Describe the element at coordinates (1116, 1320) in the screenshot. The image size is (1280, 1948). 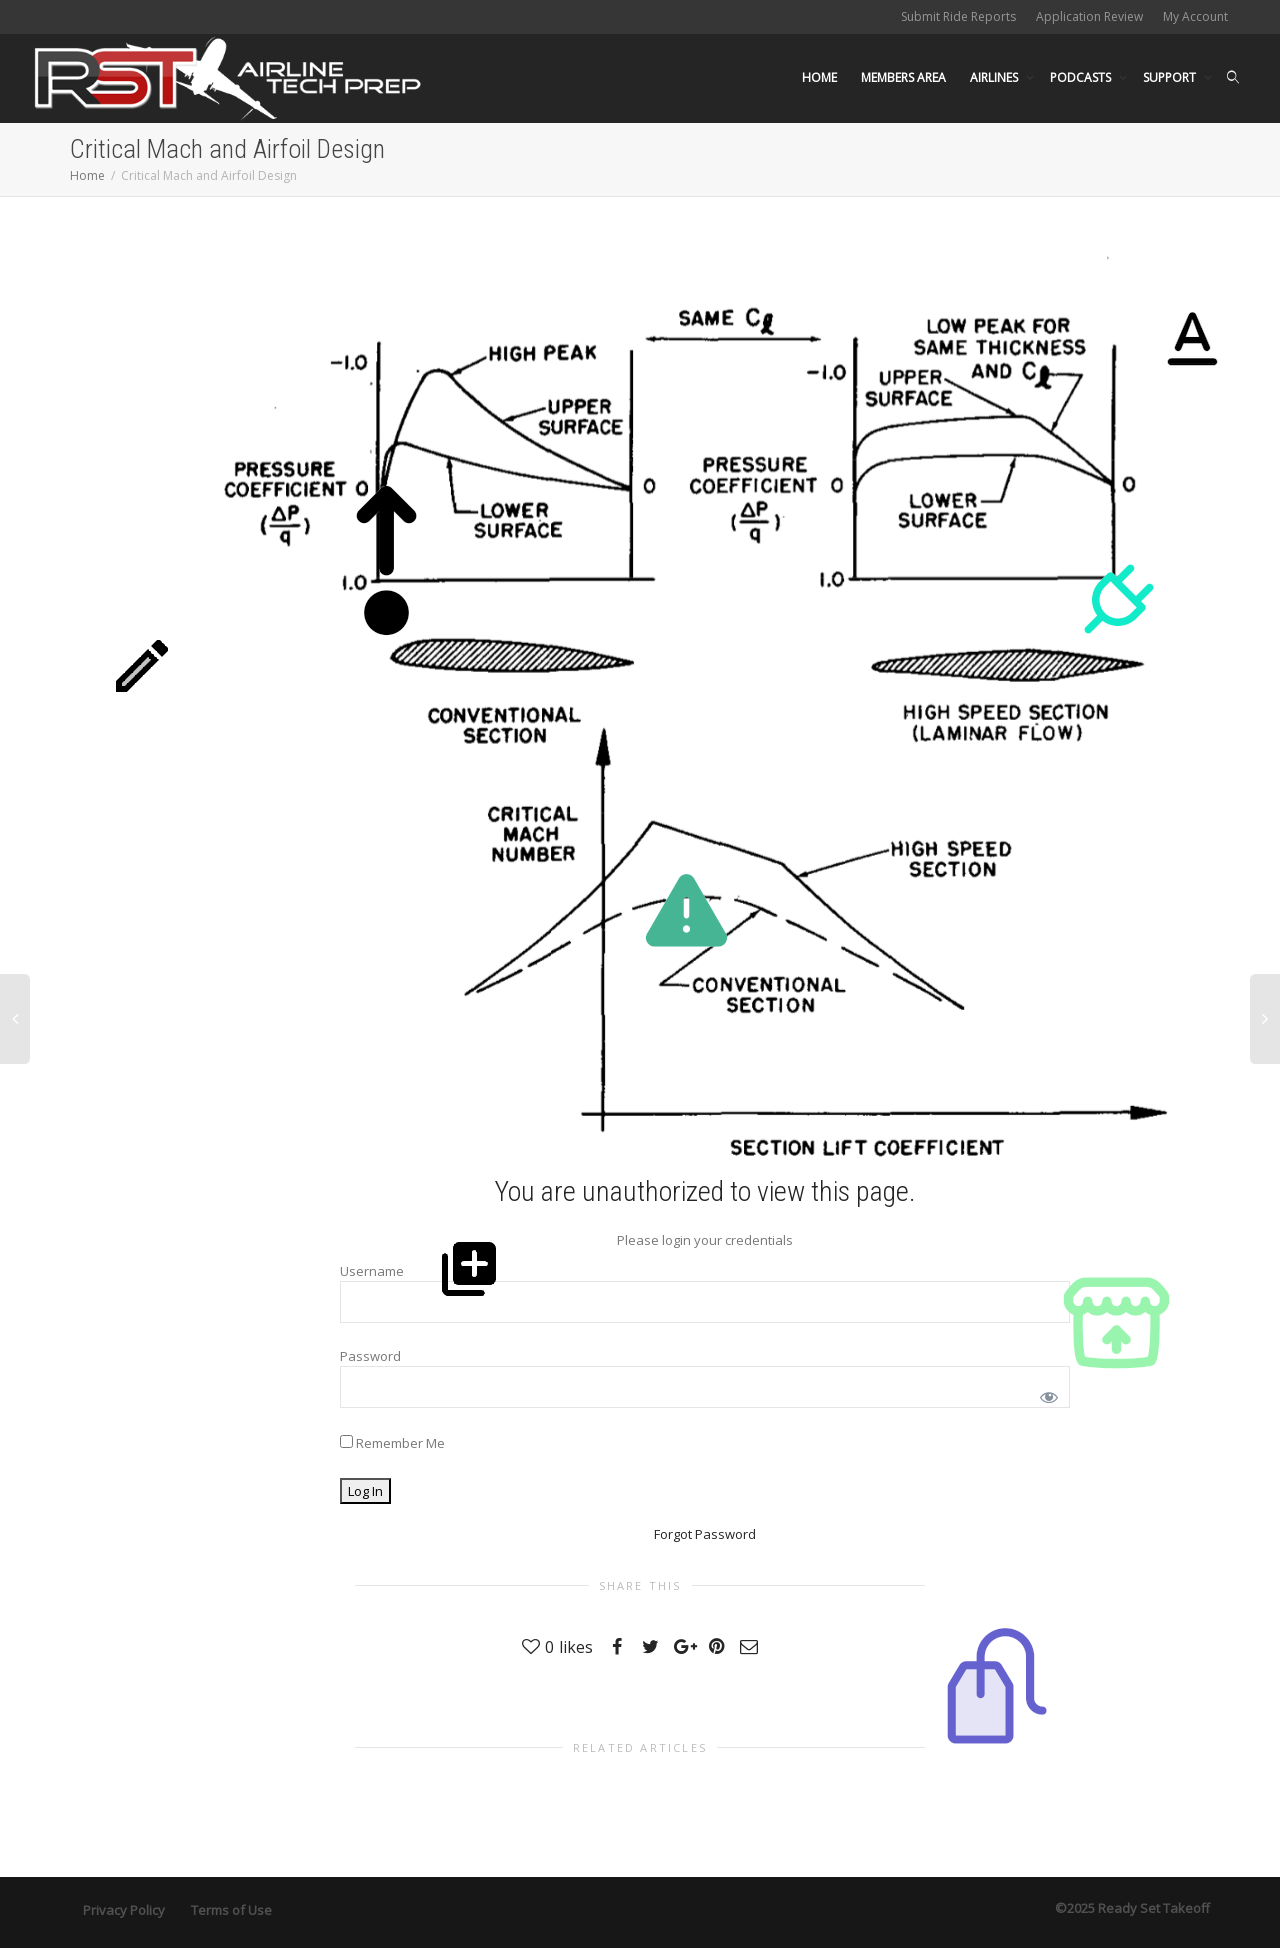
I see `visit itch.io game marketplace` at that location.